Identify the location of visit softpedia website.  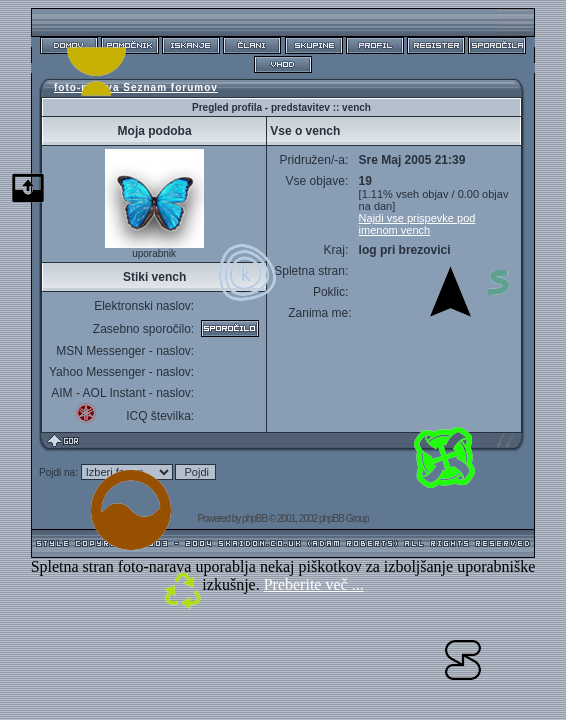
(498, 282).